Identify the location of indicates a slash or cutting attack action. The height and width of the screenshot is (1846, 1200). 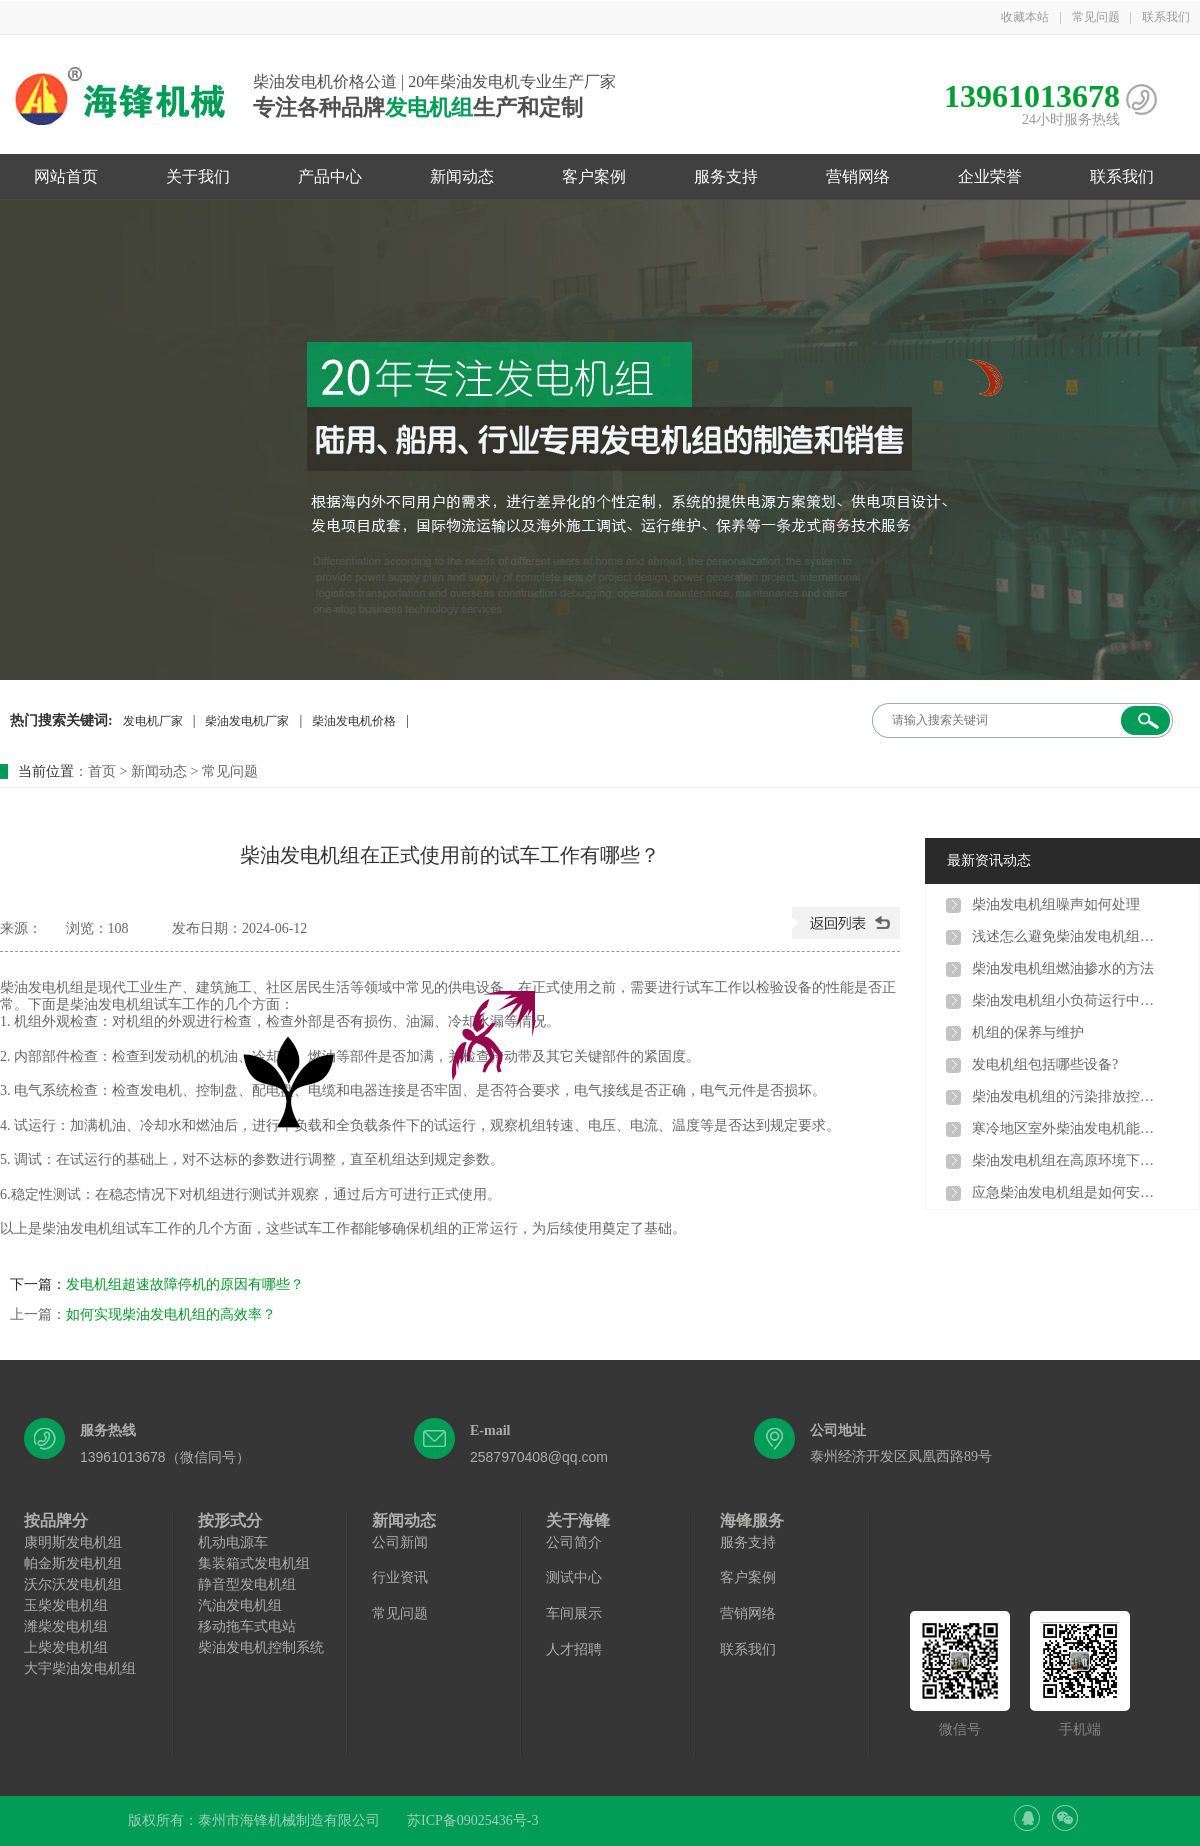
(985, 378).